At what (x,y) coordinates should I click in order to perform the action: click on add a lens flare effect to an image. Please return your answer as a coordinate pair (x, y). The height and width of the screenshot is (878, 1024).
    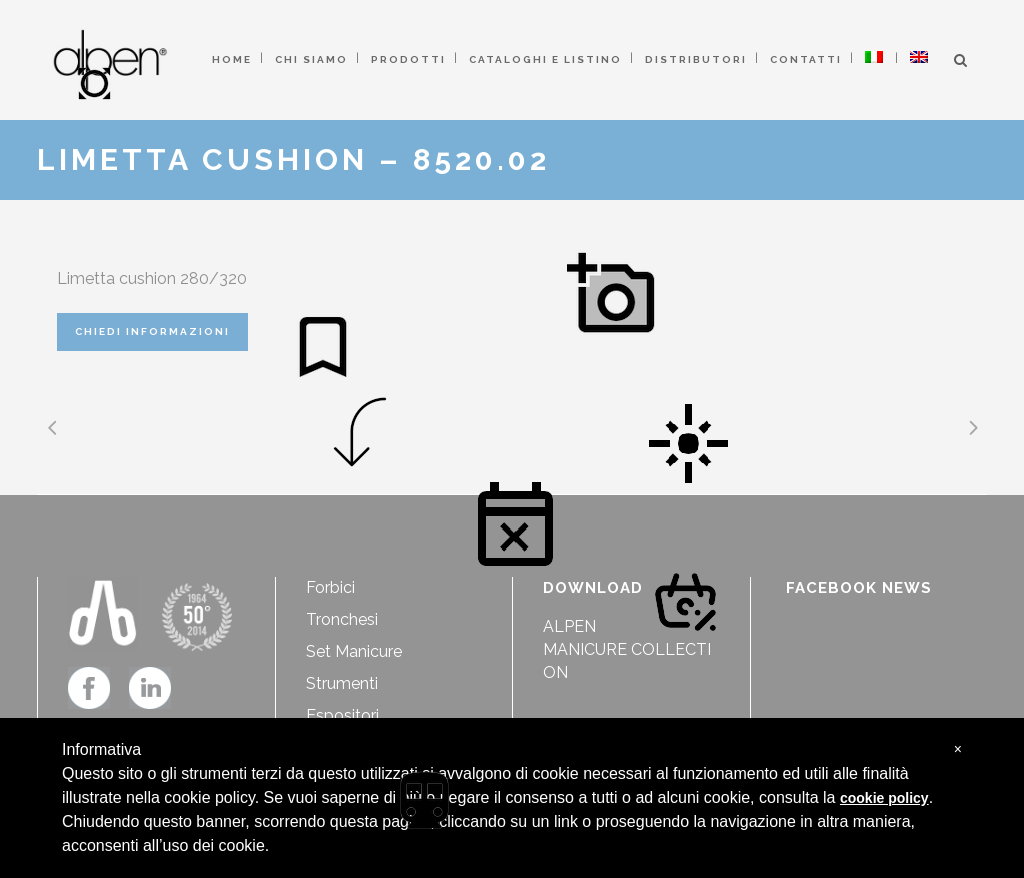
    Looking at the image, I should click on (688, 443).